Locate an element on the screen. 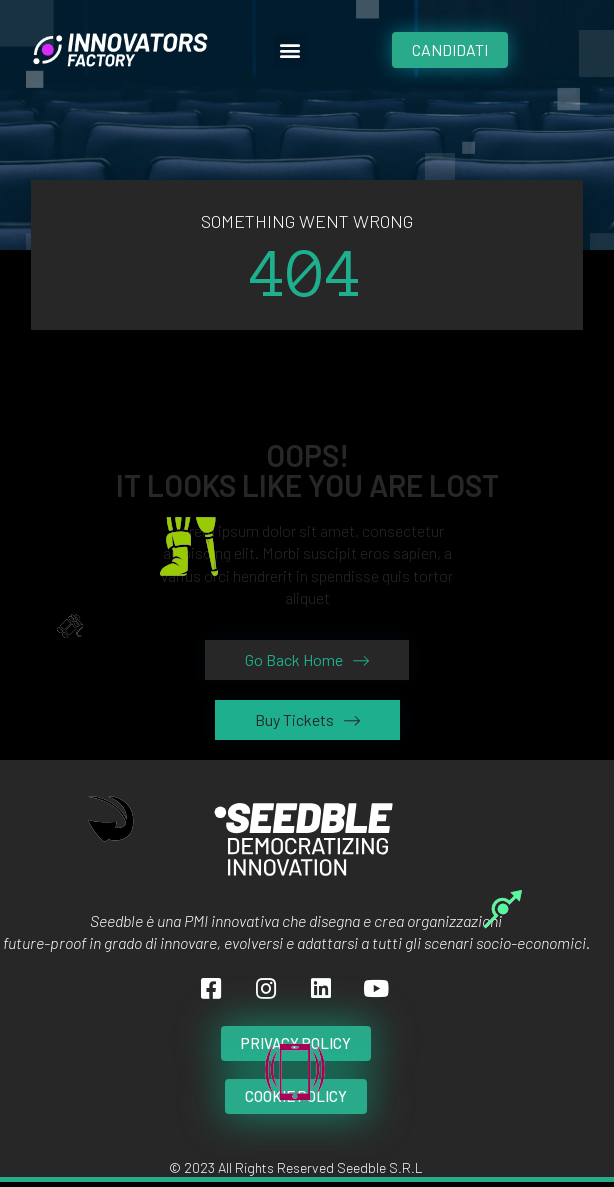 The image size is (614, 1187). equip a peg leg accessory for your character is located at coordinates (189, 546).